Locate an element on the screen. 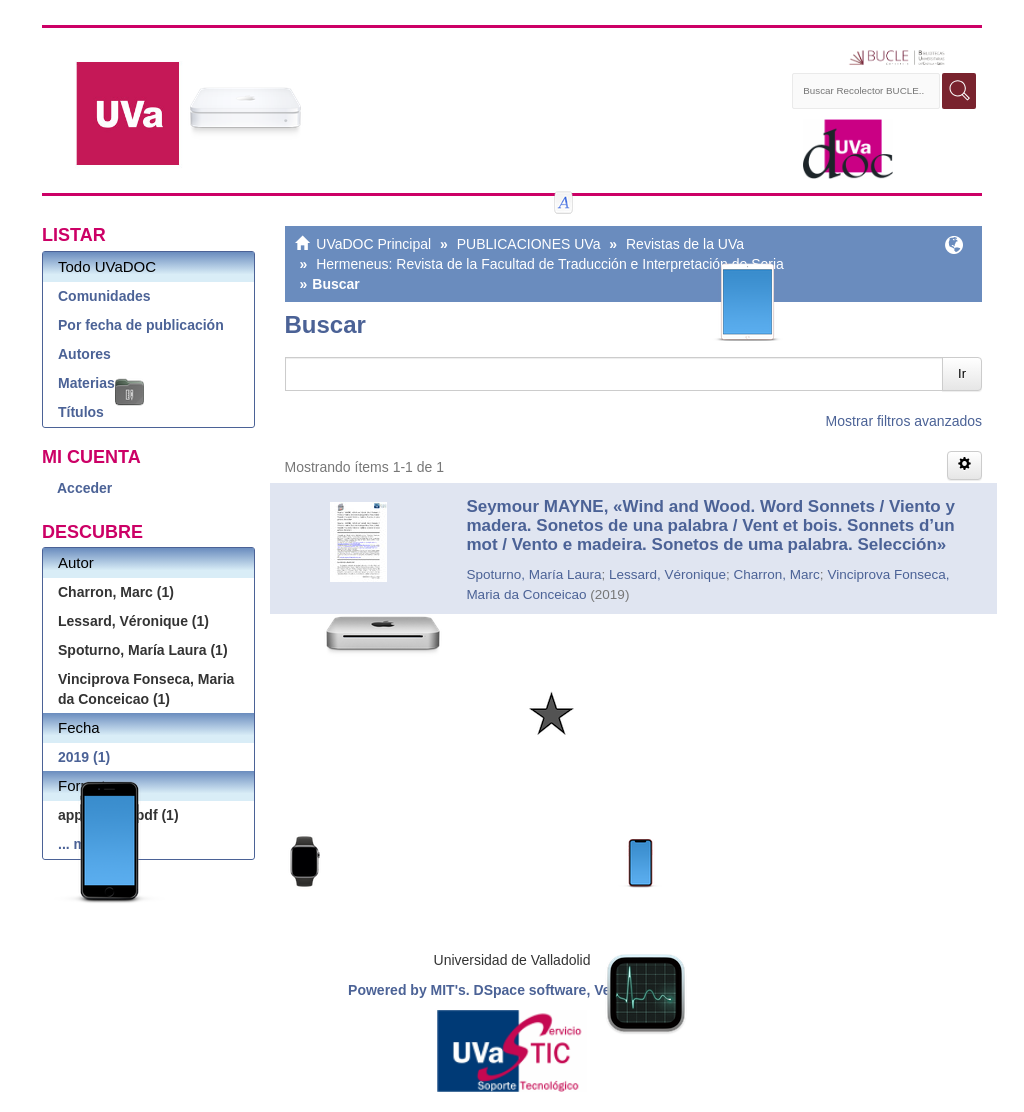  view VIP or important contacts in mail is located at coordinates (551, 713).